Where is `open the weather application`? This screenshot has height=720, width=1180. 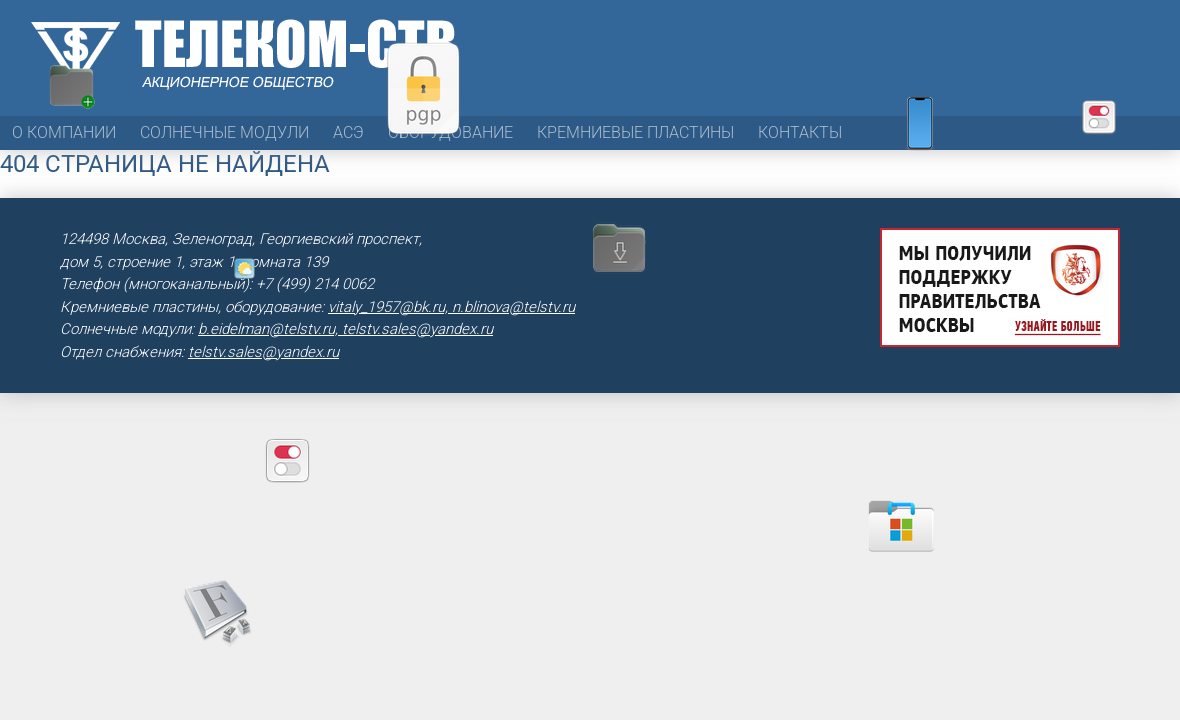
open the weather application is located at coordinates (244, 268).